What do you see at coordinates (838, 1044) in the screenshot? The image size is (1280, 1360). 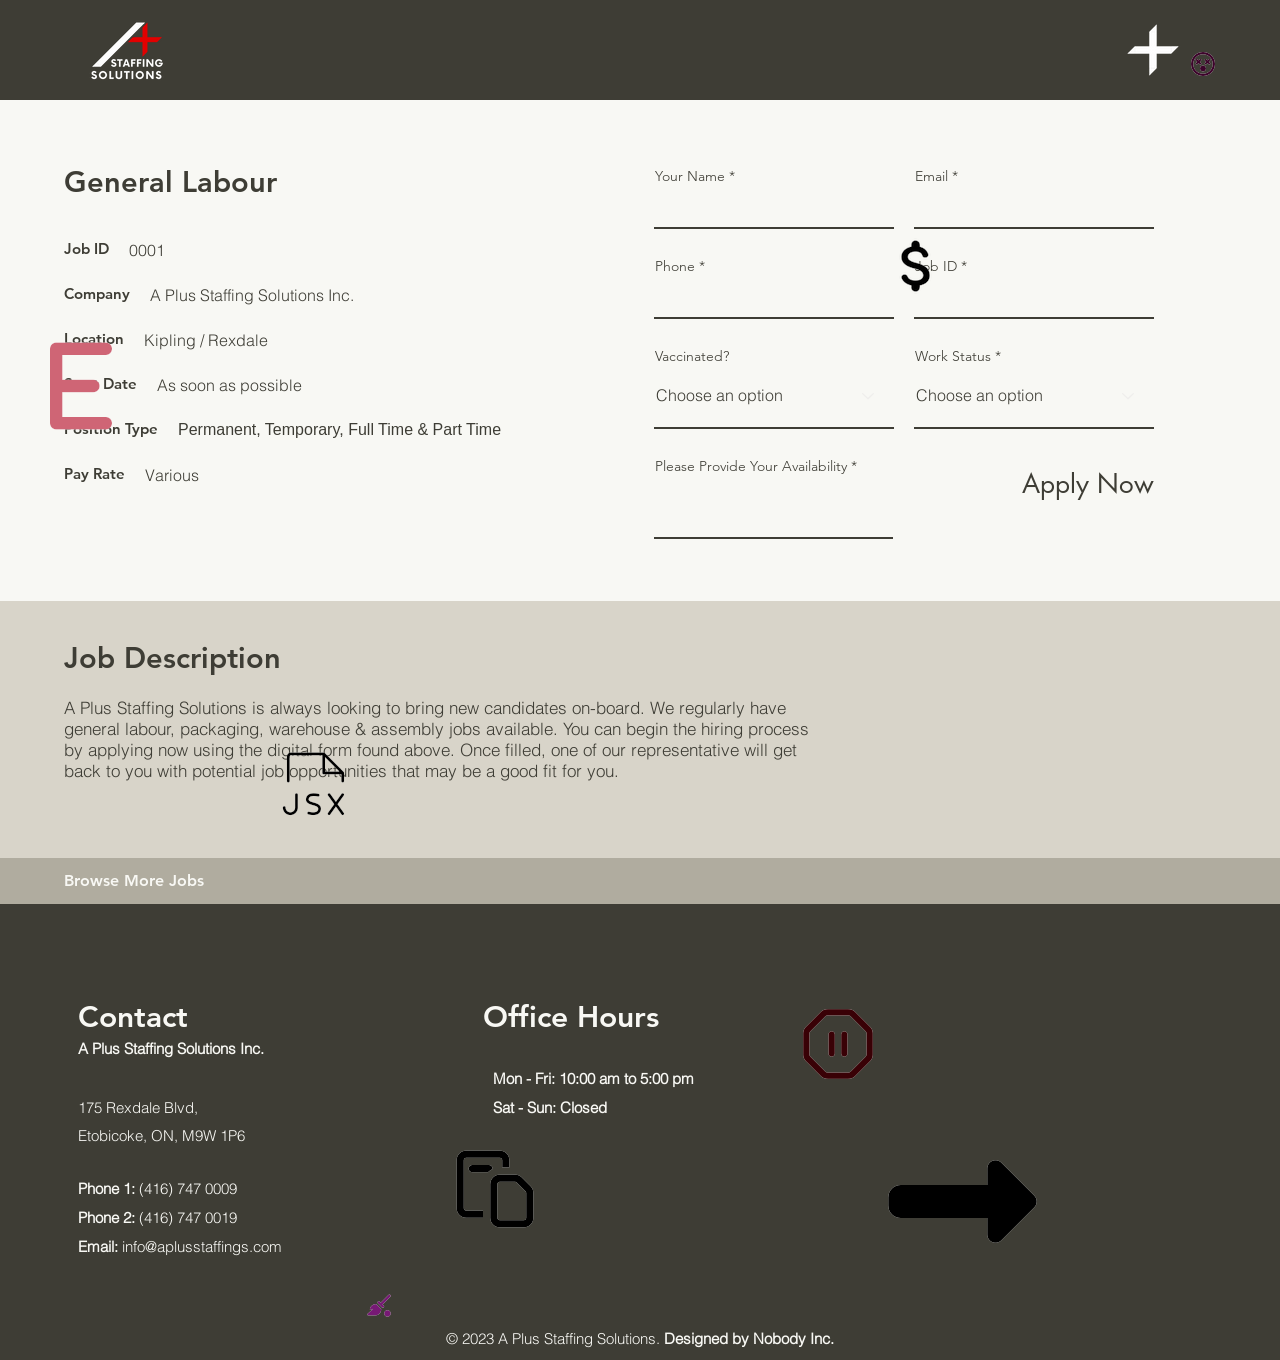 I see `pause or halt a process` at bounding box center [838, 1044].